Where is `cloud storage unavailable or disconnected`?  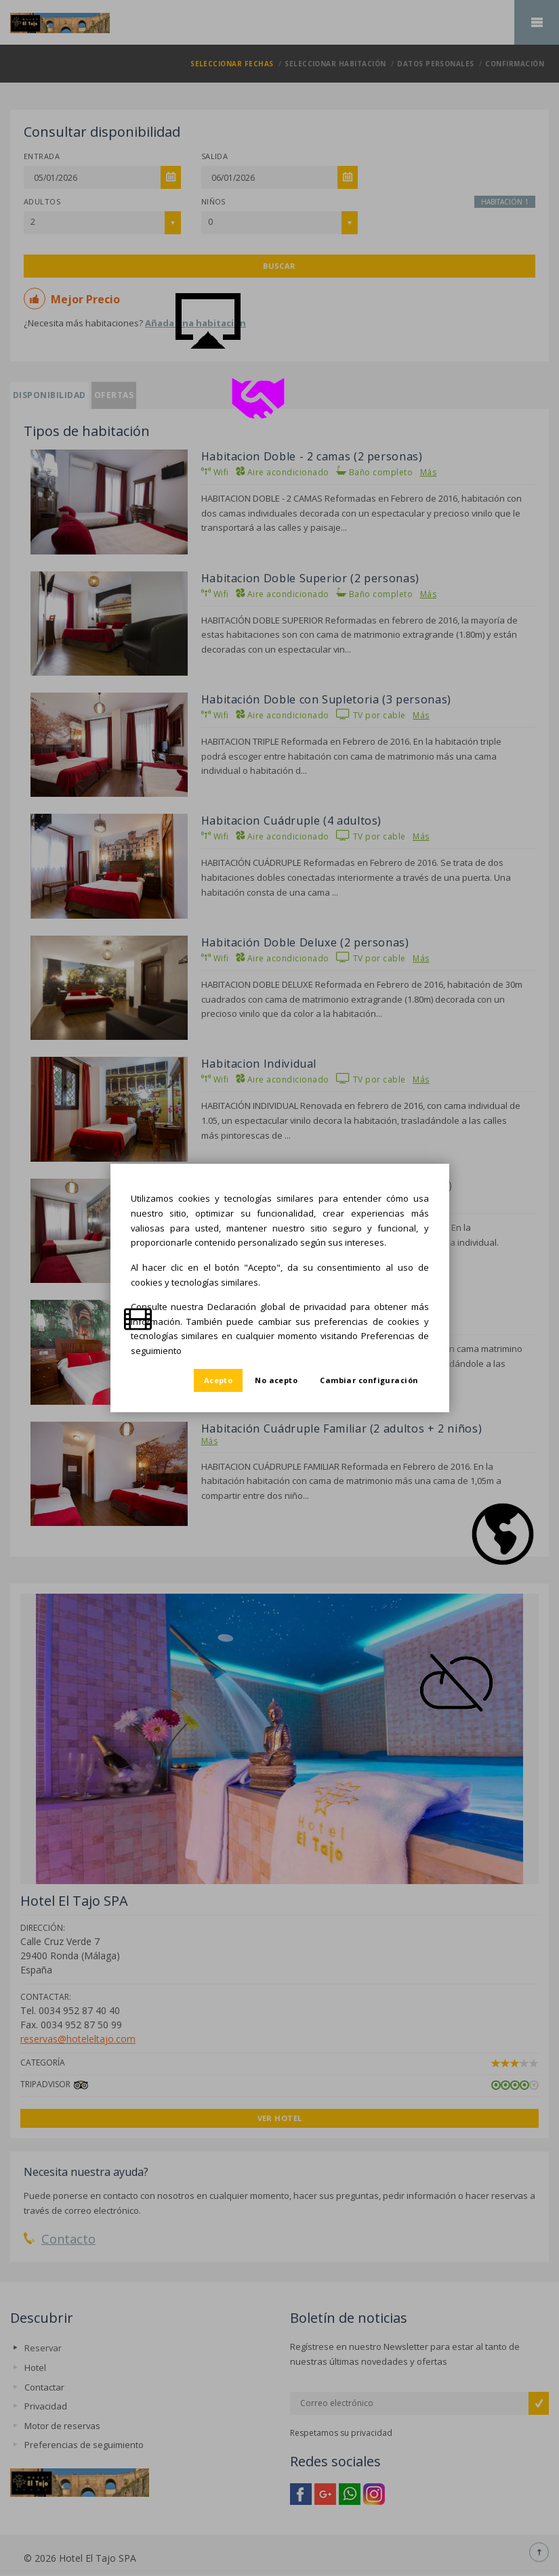 cloud storage unavailable or disconnected is located at coordinates (456, 1682).